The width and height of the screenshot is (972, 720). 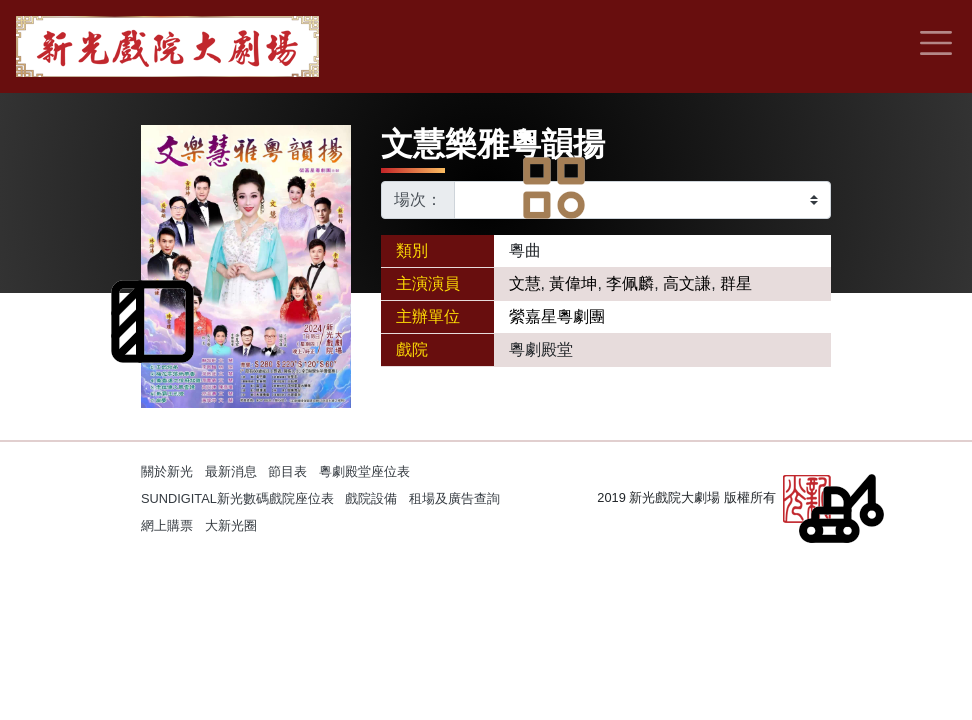 I want to click on freeze the left column in a spreadsheet, so click(x=152, y=321).